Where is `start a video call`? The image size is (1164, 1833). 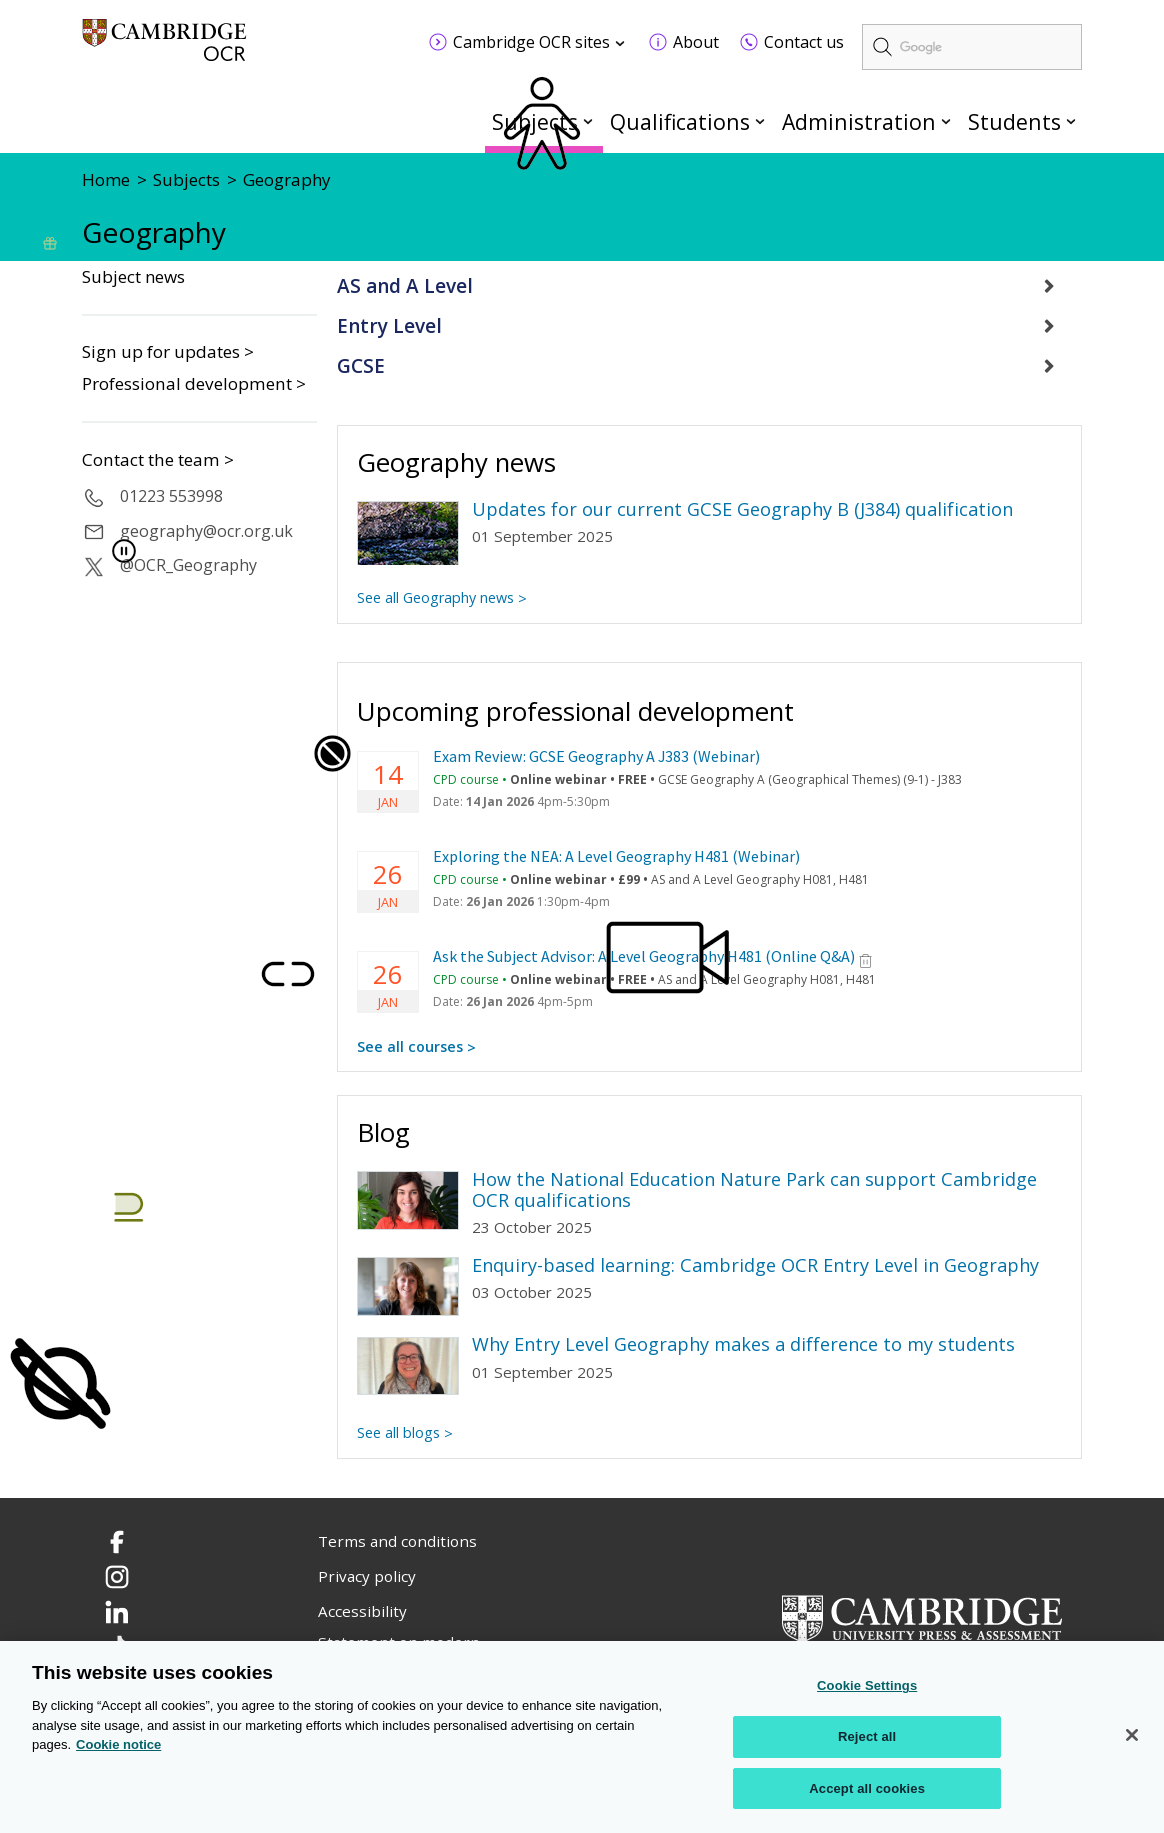
start a video call is located at coordinates (663, 957).